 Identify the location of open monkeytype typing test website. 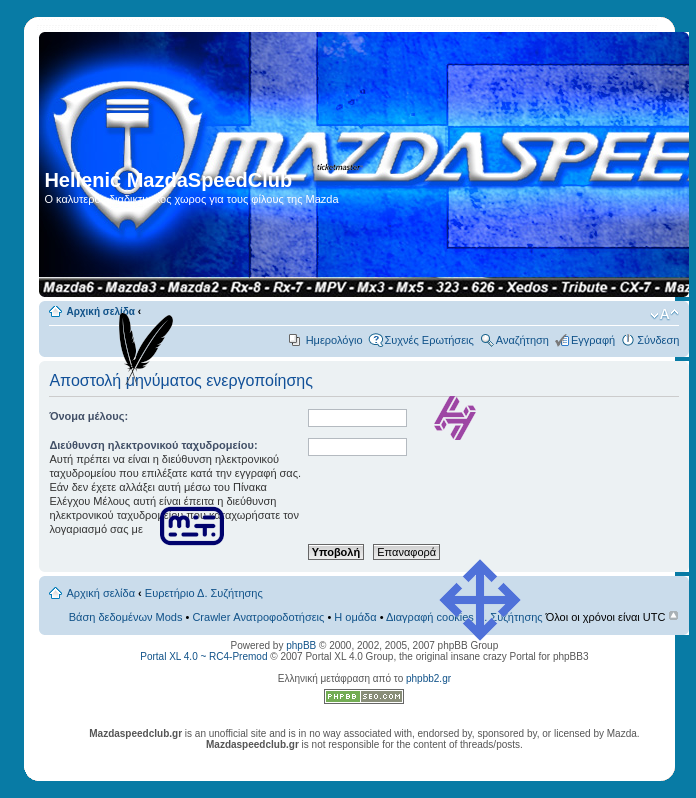
(192, 526).